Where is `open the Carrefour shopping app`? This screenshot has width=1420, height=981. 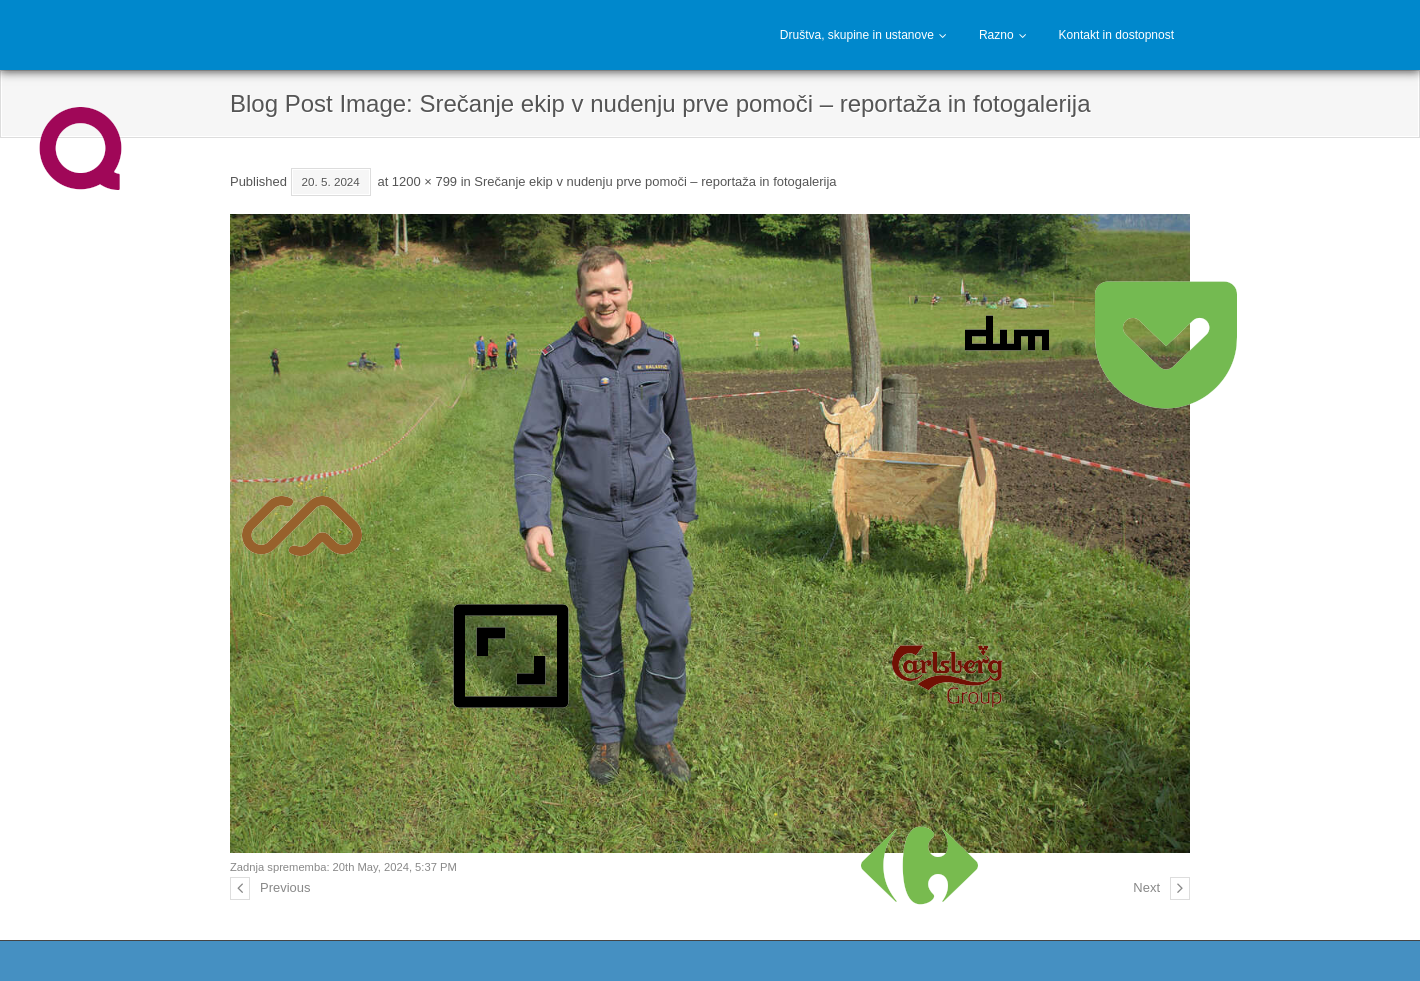
open the Carrefour shopping app is located at coordinates (919, 865).